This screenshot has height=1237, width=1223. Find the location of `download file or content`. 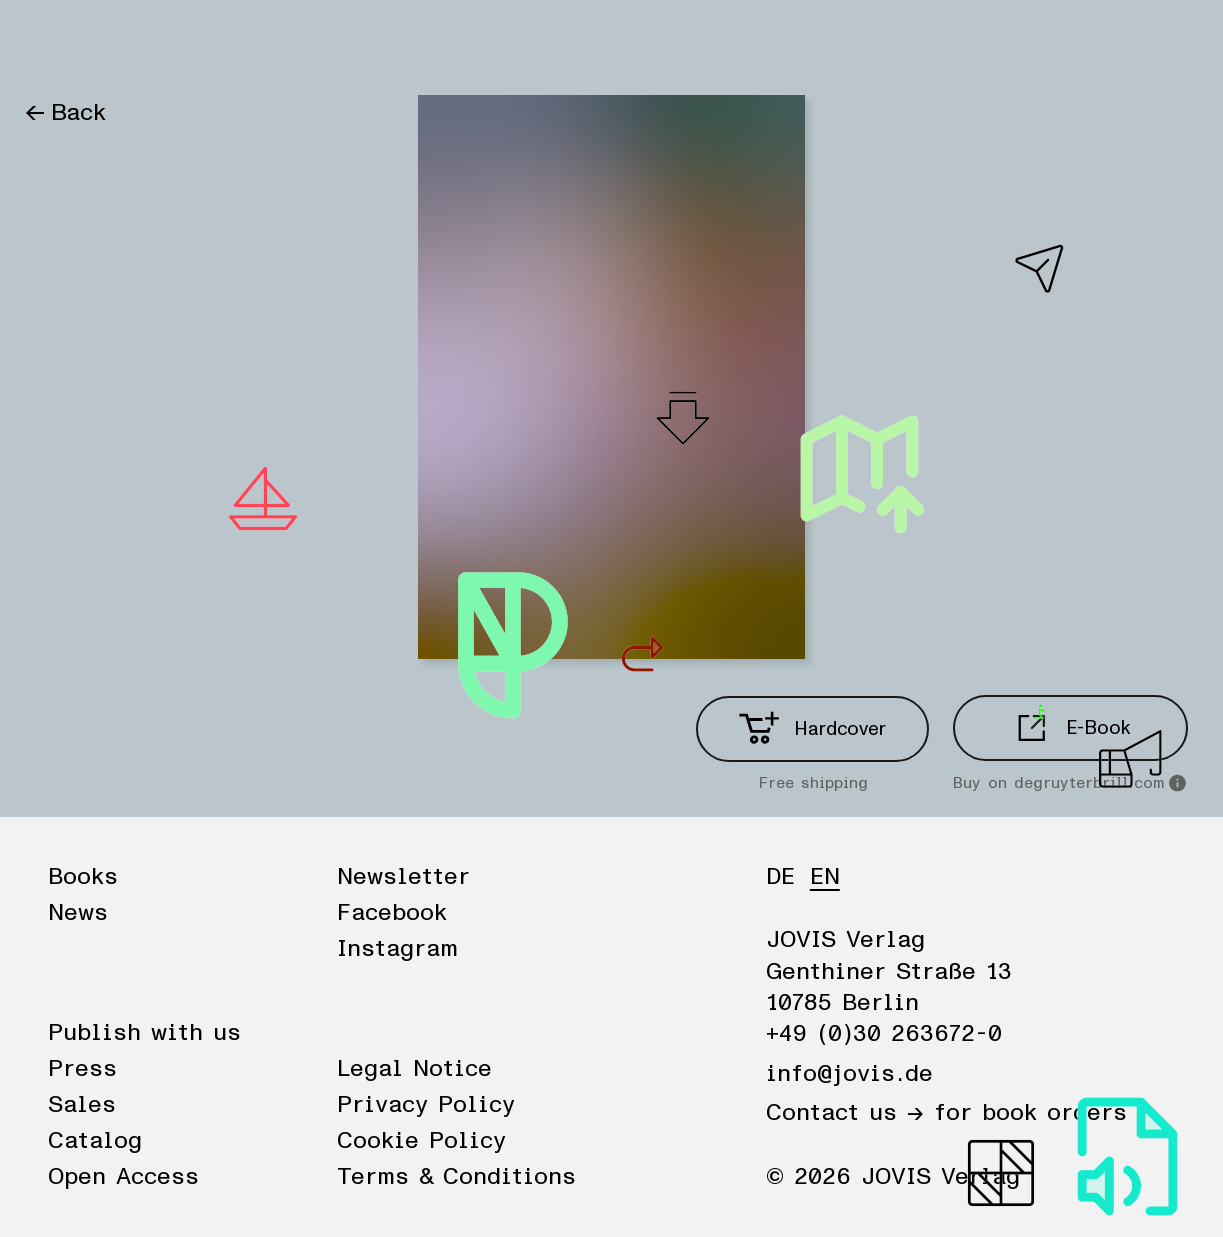

download file or content is located at coordinates (683, 416).